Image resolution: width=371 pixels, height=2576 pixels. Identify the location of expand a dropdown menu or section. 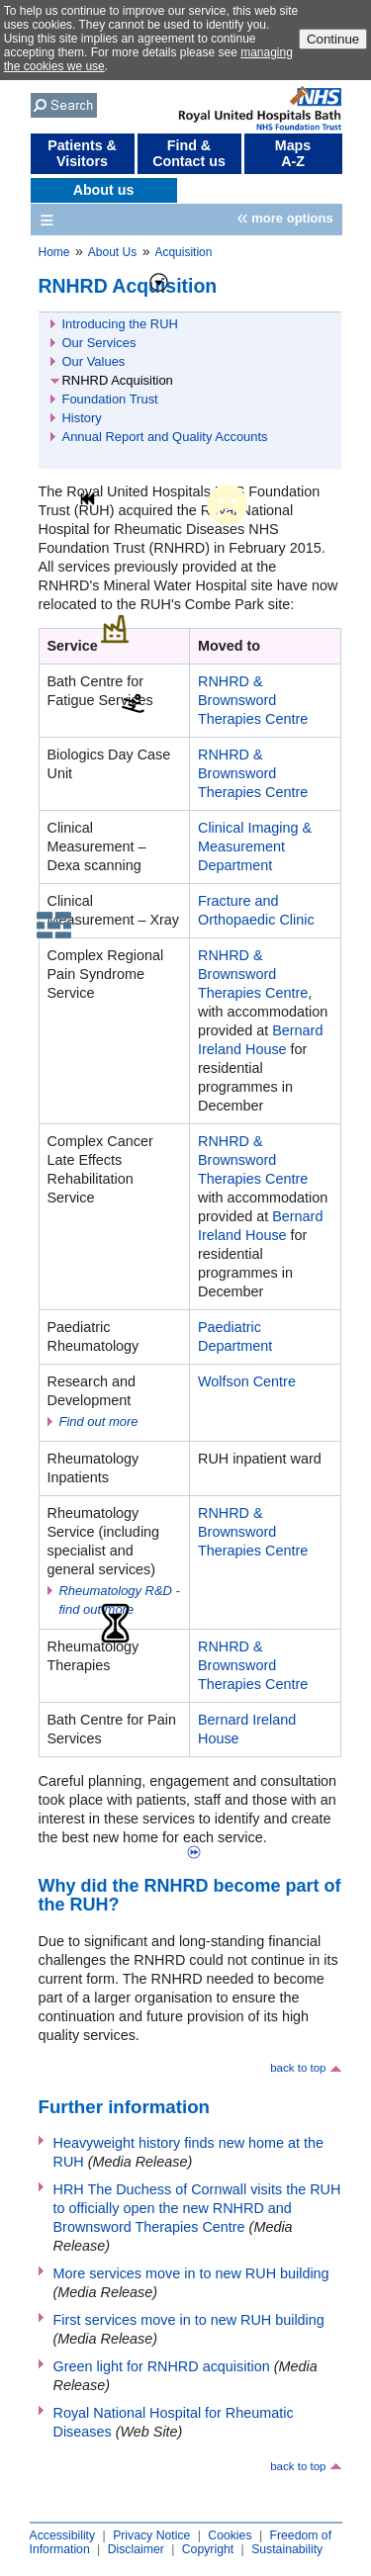
(158, 282).